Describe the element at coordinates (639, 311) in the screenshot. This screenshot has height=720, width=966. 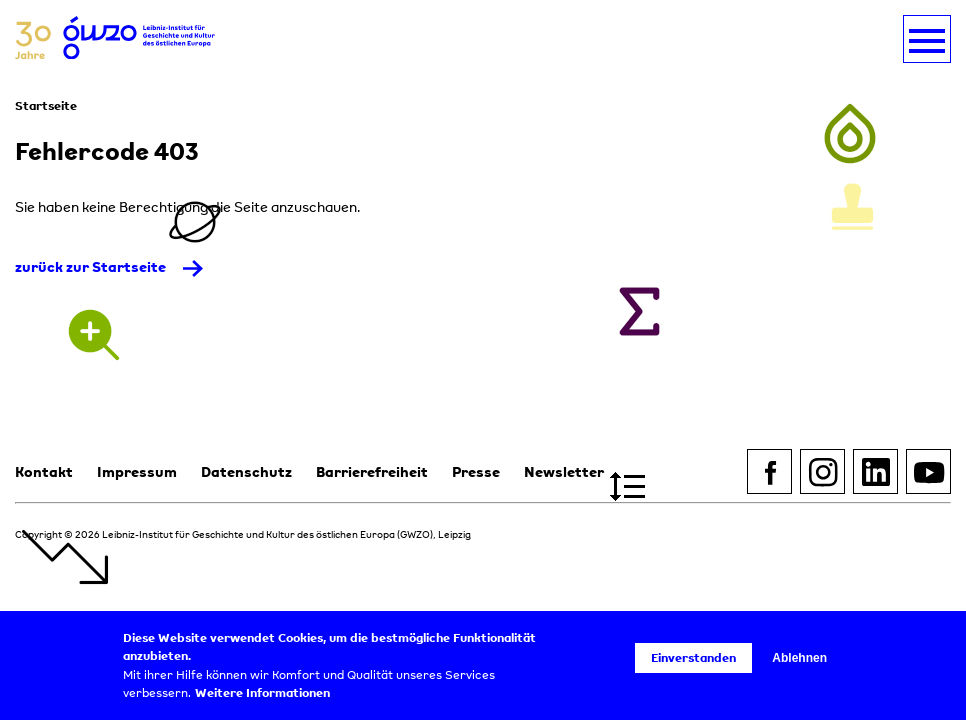
I see `calculate sum or total` at that location.